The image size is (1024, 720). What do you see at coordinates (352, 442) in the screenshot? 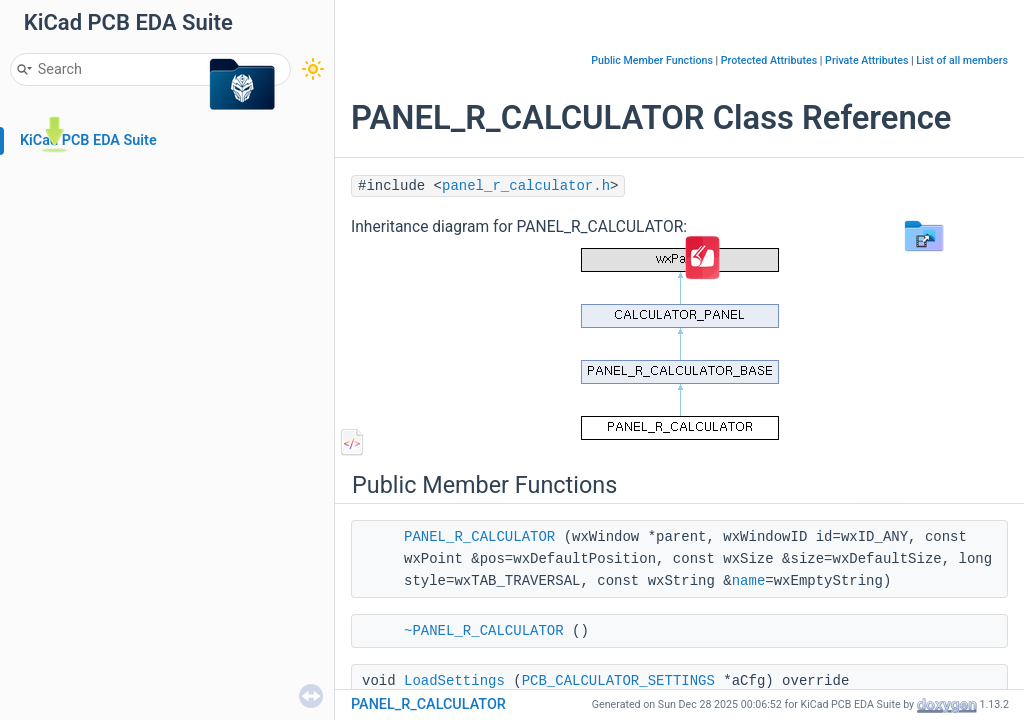
I see `maven xml configuration file` at bounding box center [352, 442].